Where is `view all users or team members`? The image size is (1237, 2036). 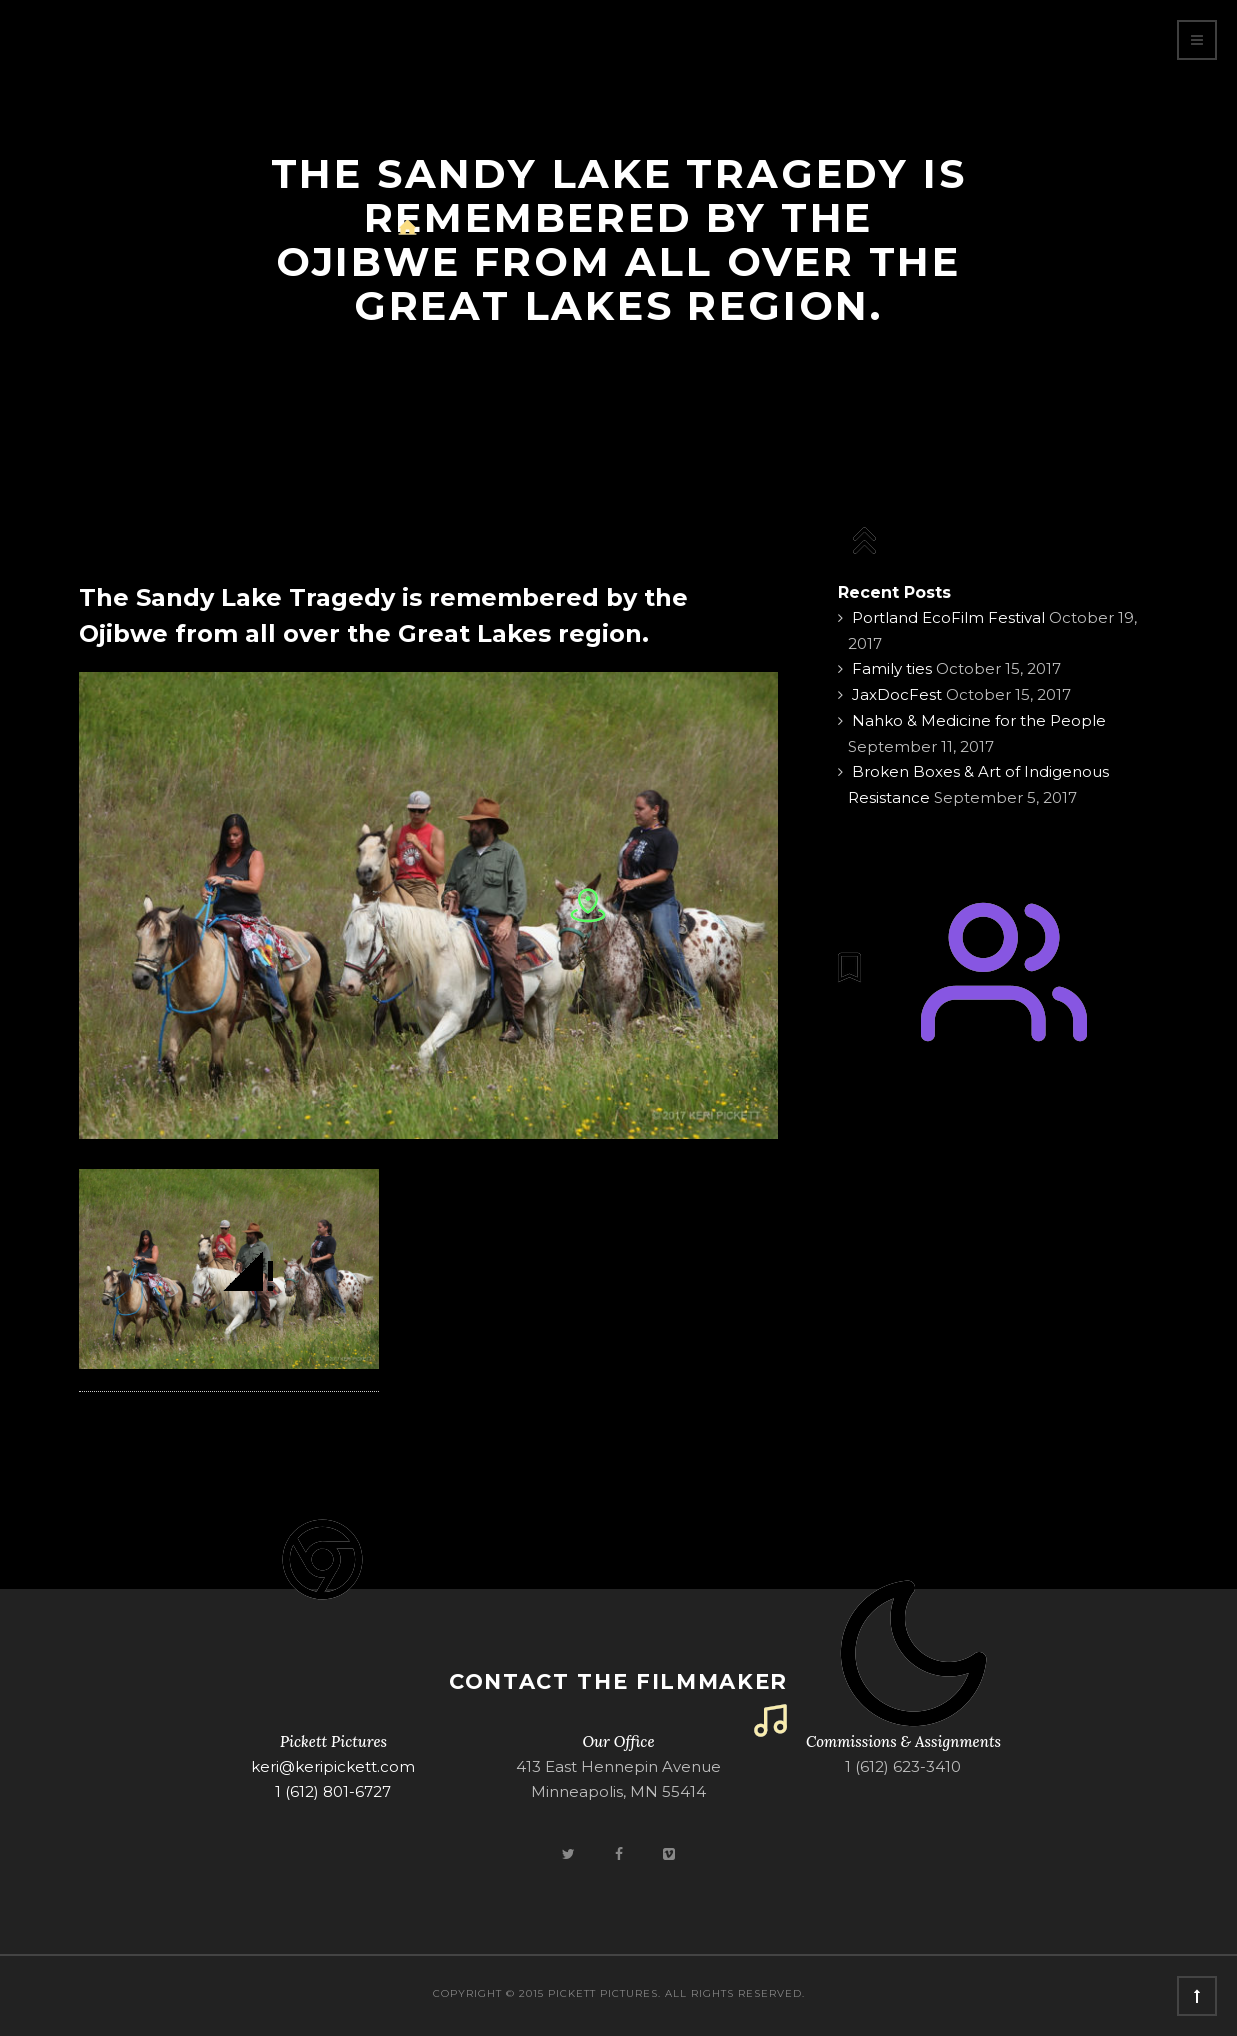 view all users or team members is located at coordinates (1004, 972).